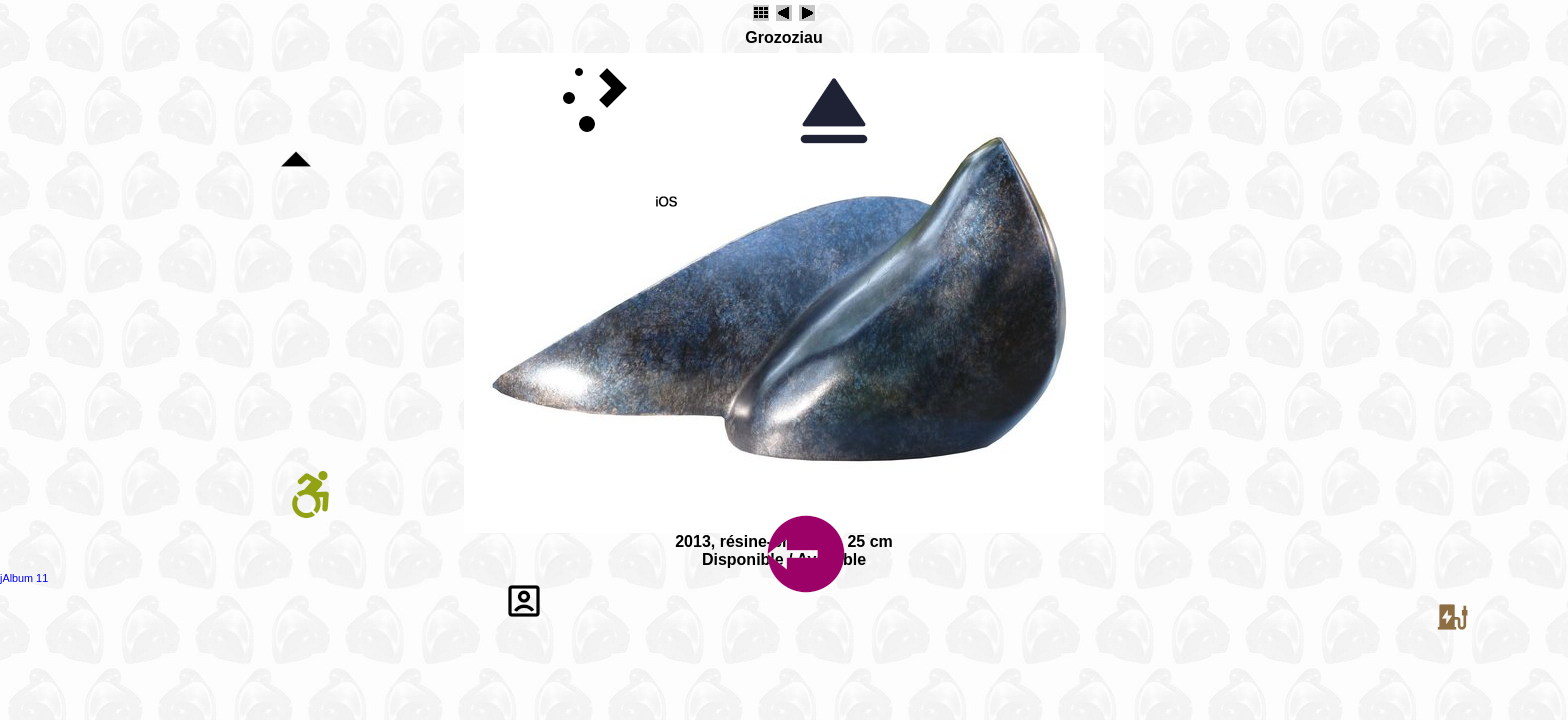  I want to click on indicates iOS platform compatibility, so click(666, 201).